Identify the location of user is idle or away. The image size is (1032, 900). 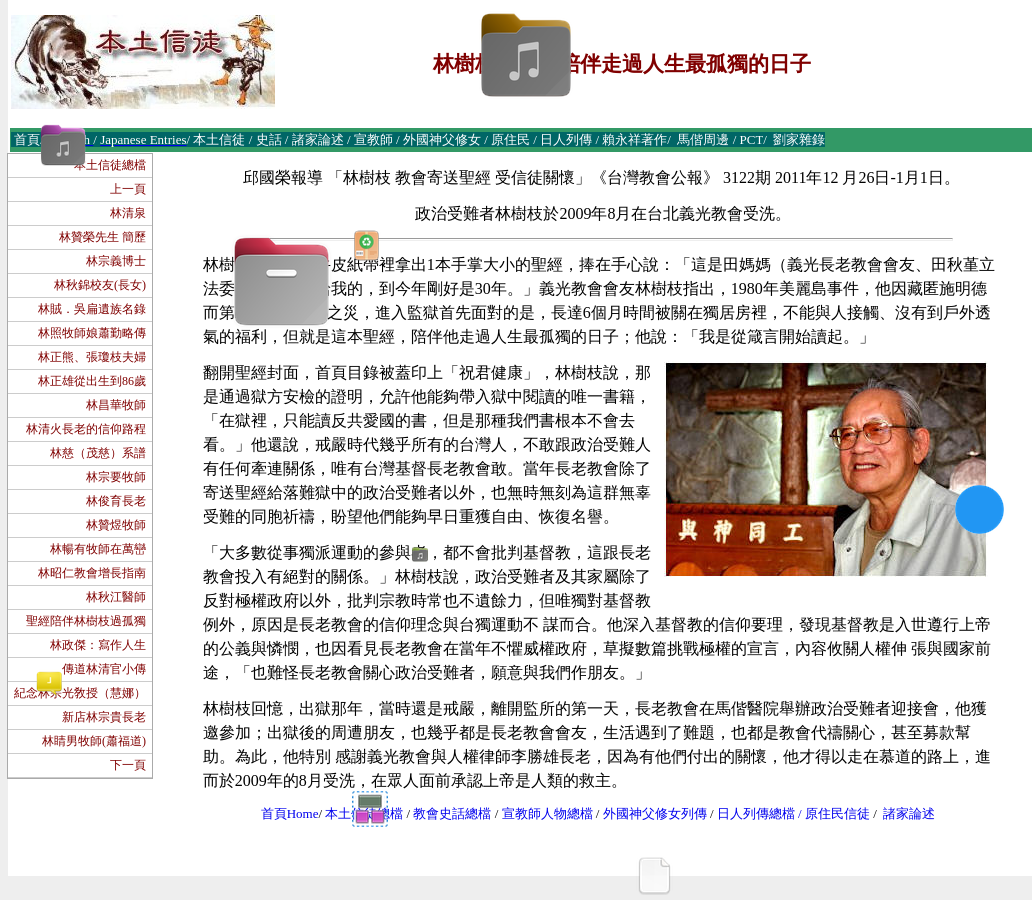
(49, 683).